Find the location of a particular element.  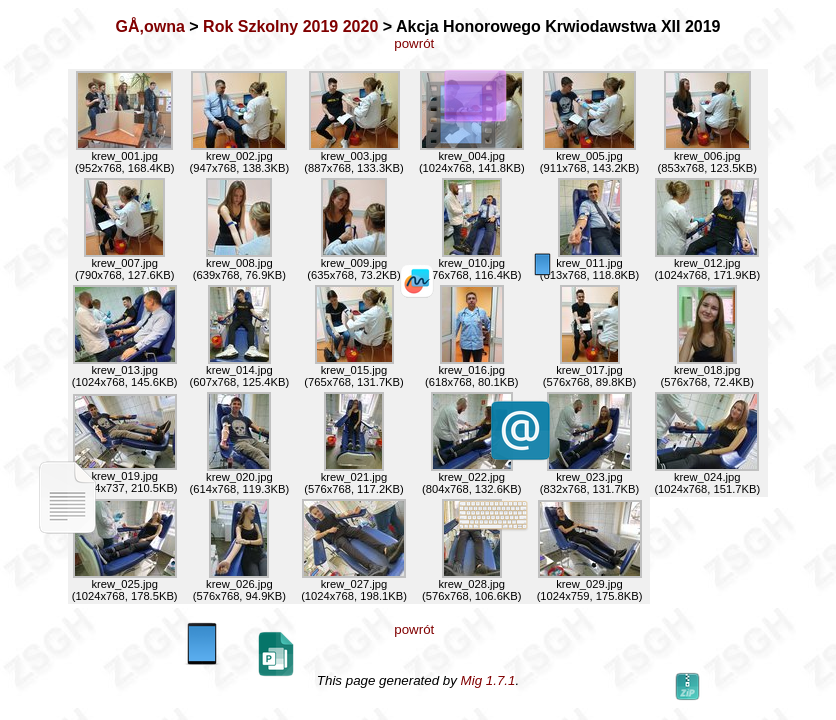

open freeform app for collaborative whiteboarding is located at coordinates (417, 281).